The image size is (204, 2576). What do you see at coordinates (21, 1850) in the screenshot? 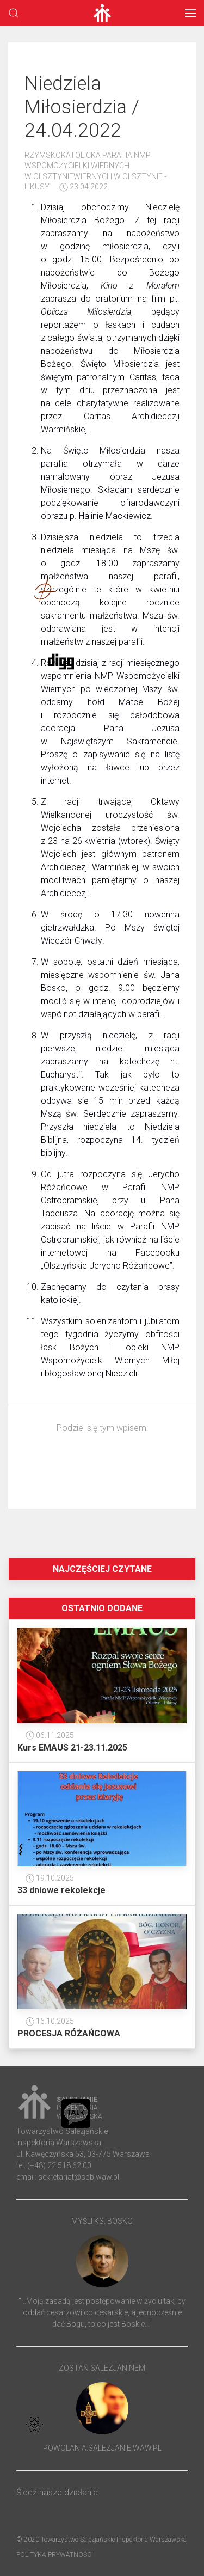
I see `common workflow language logo` at bounding box center [21, 1850].